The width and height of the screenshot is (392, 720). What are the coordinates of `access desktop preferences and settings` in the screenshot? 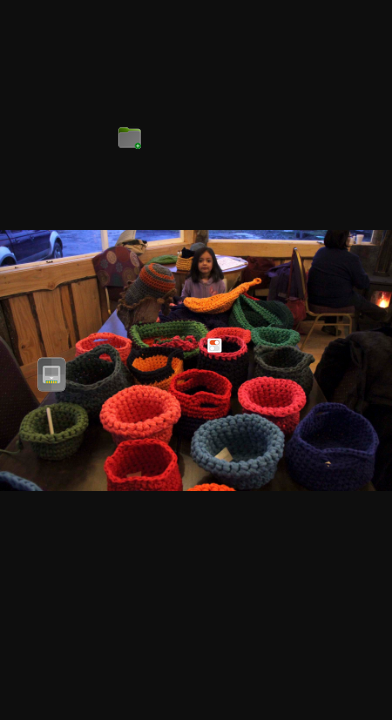 It's located at (214, 345).